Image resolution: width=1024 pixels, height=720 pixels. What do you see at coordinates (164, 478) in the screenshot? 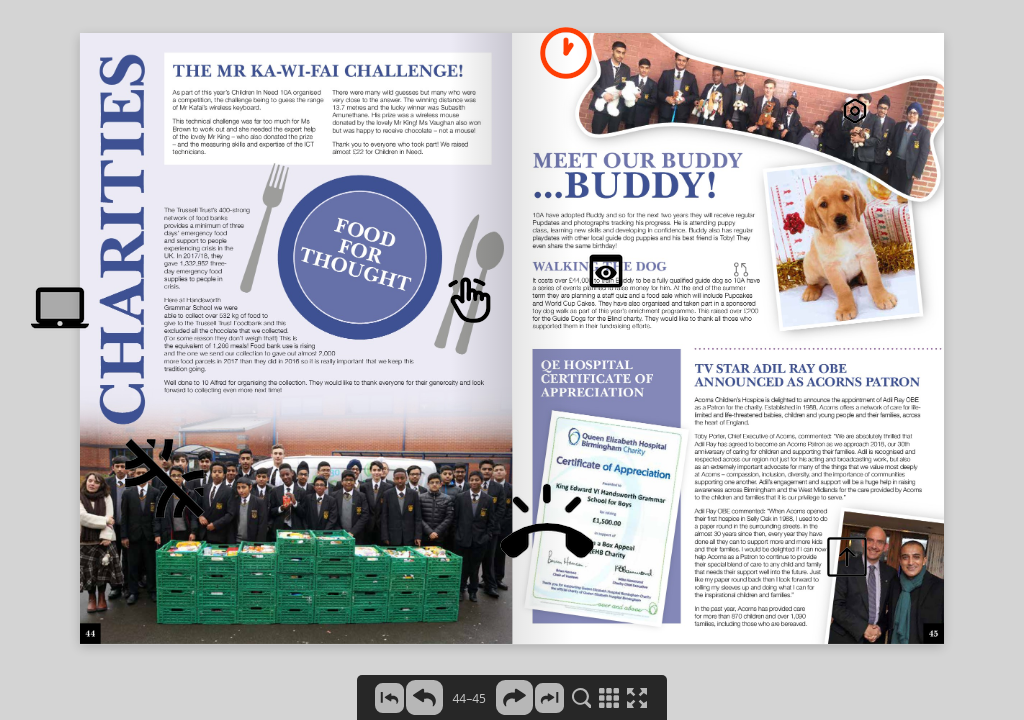
I see `disable light leak effects on photos` at bounding box center [164, 478].